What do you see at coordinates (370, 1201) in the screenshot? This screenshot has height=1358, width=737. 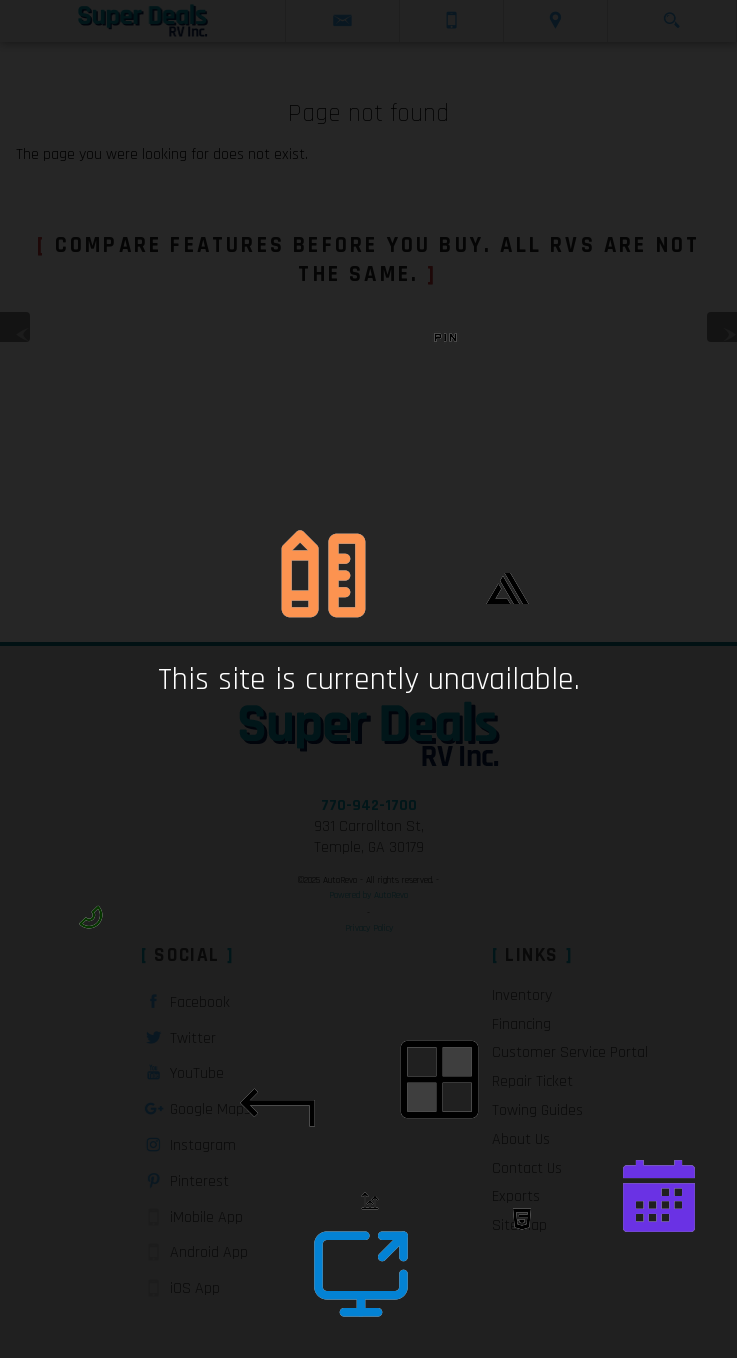 I see `view growth metrics or trending data` at bounding box center [370, 1201].